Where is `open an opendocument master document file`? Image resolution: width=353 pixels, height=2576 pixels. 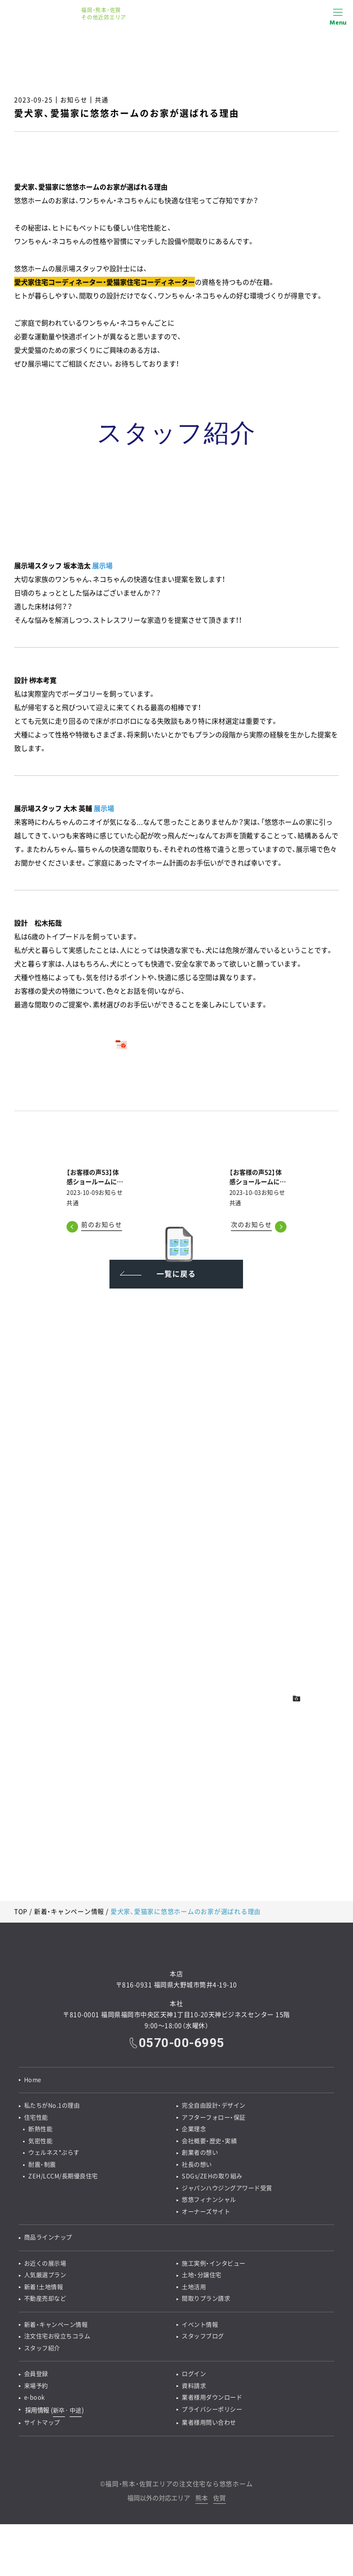 open an opendocument master document file is located at coordinates (179, 1244).